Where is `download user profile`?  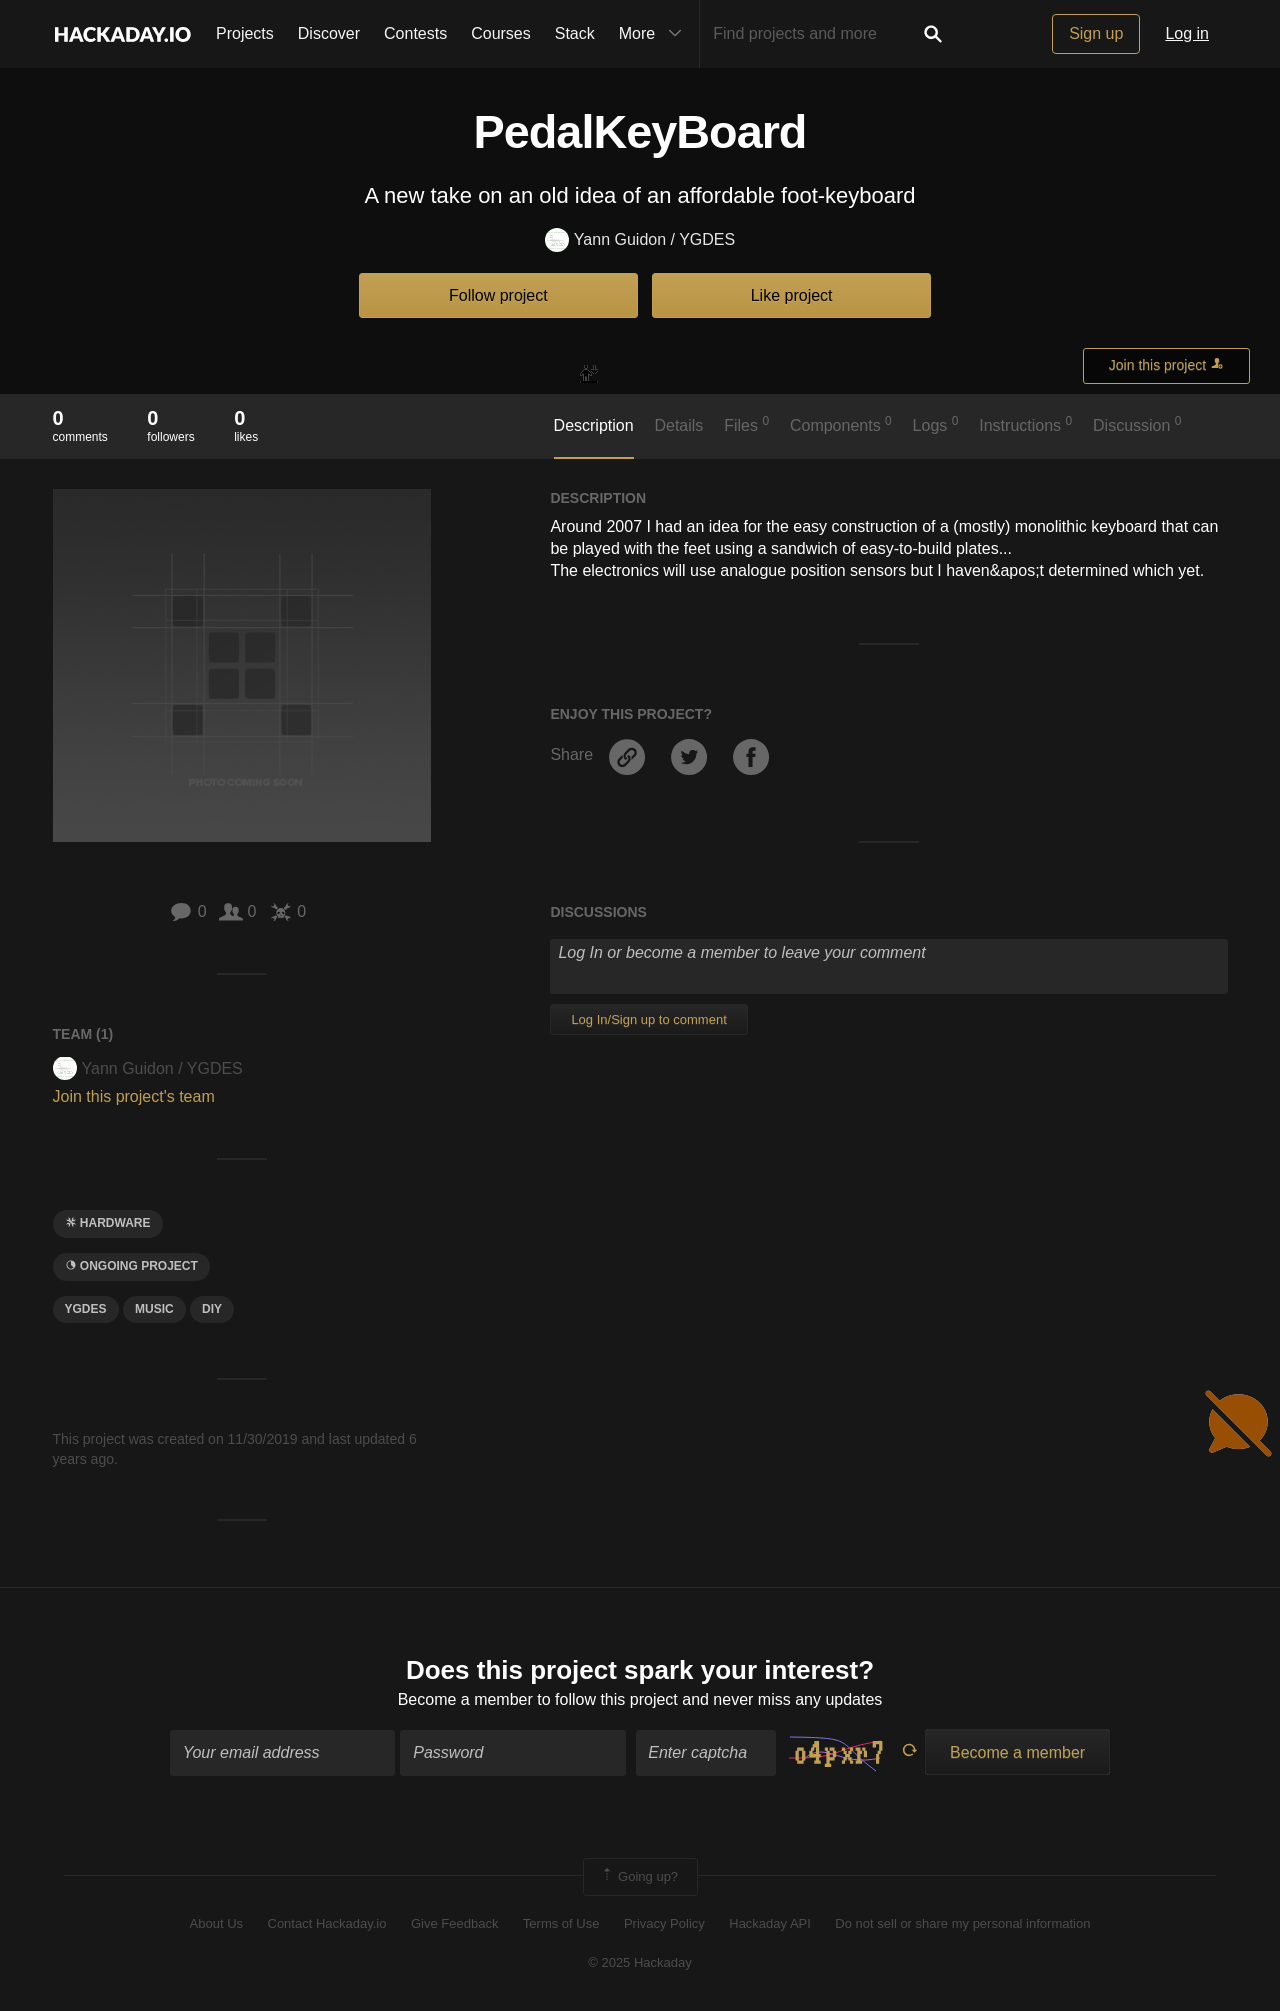 download user profile is located at coordinates (589, 374).